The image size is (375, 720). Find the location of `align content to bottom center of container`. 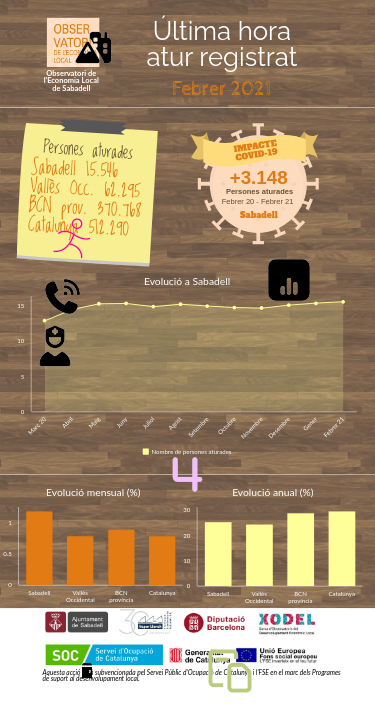

align content to bottom center of container is located at coordinates (289, 280).